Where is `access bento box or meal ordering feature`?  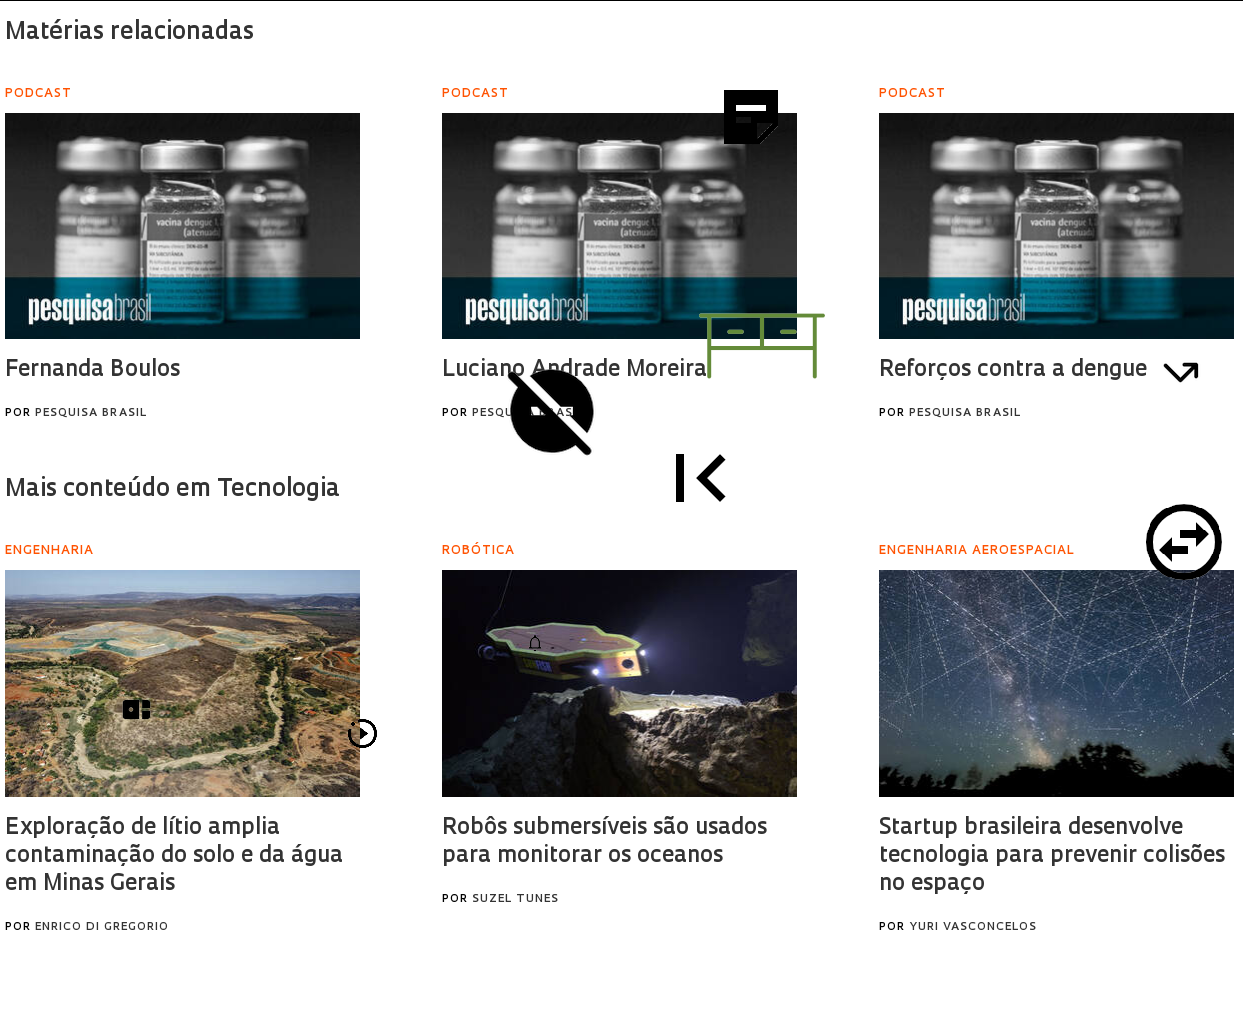 access bento box or meal ordering feature is located at coordinates (136, 709).